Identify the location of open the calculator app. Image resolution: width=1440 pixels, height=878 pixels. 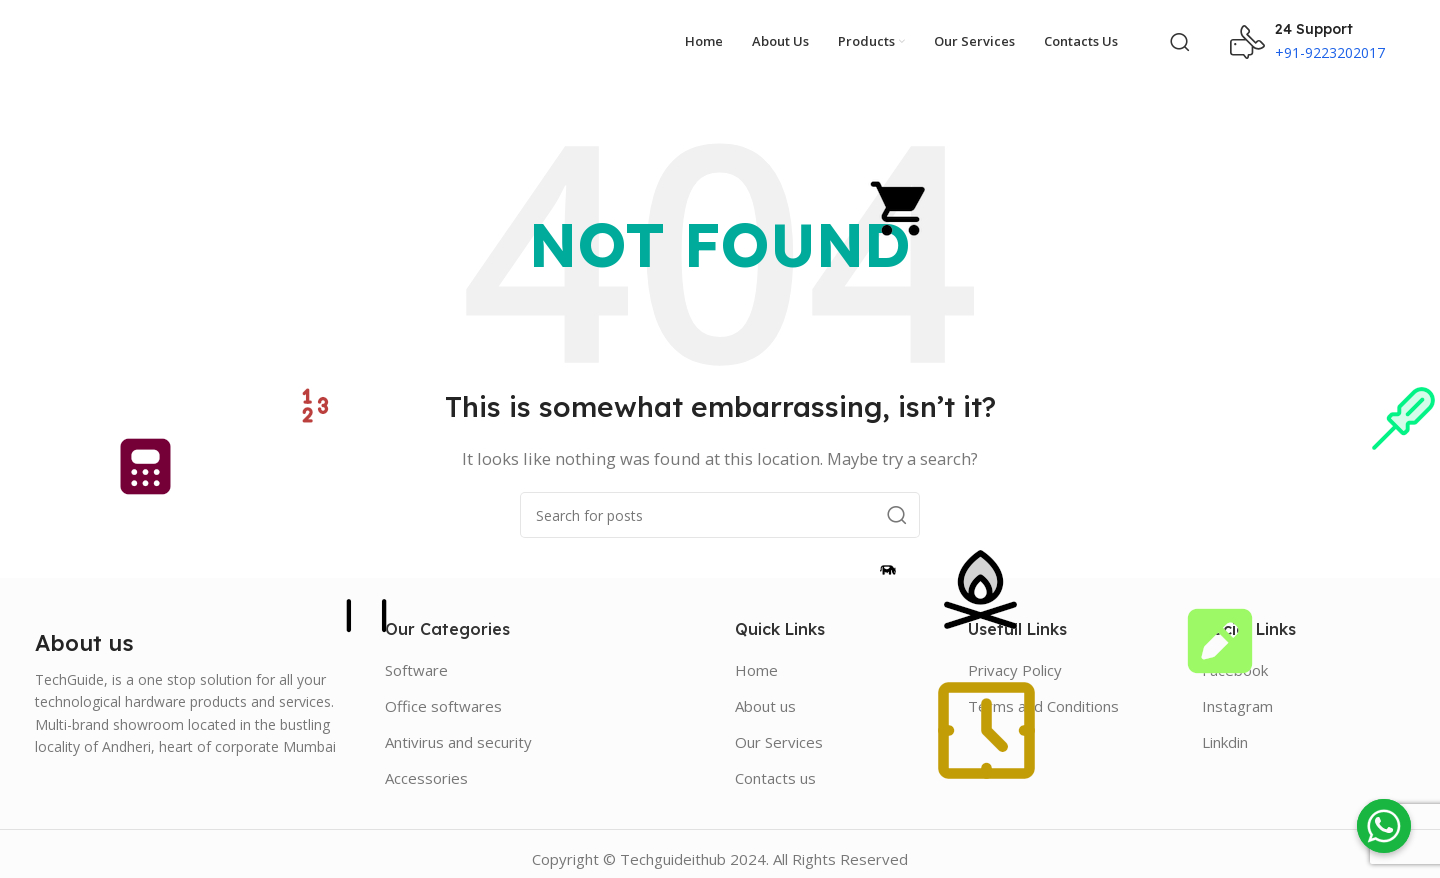
(145, 466).